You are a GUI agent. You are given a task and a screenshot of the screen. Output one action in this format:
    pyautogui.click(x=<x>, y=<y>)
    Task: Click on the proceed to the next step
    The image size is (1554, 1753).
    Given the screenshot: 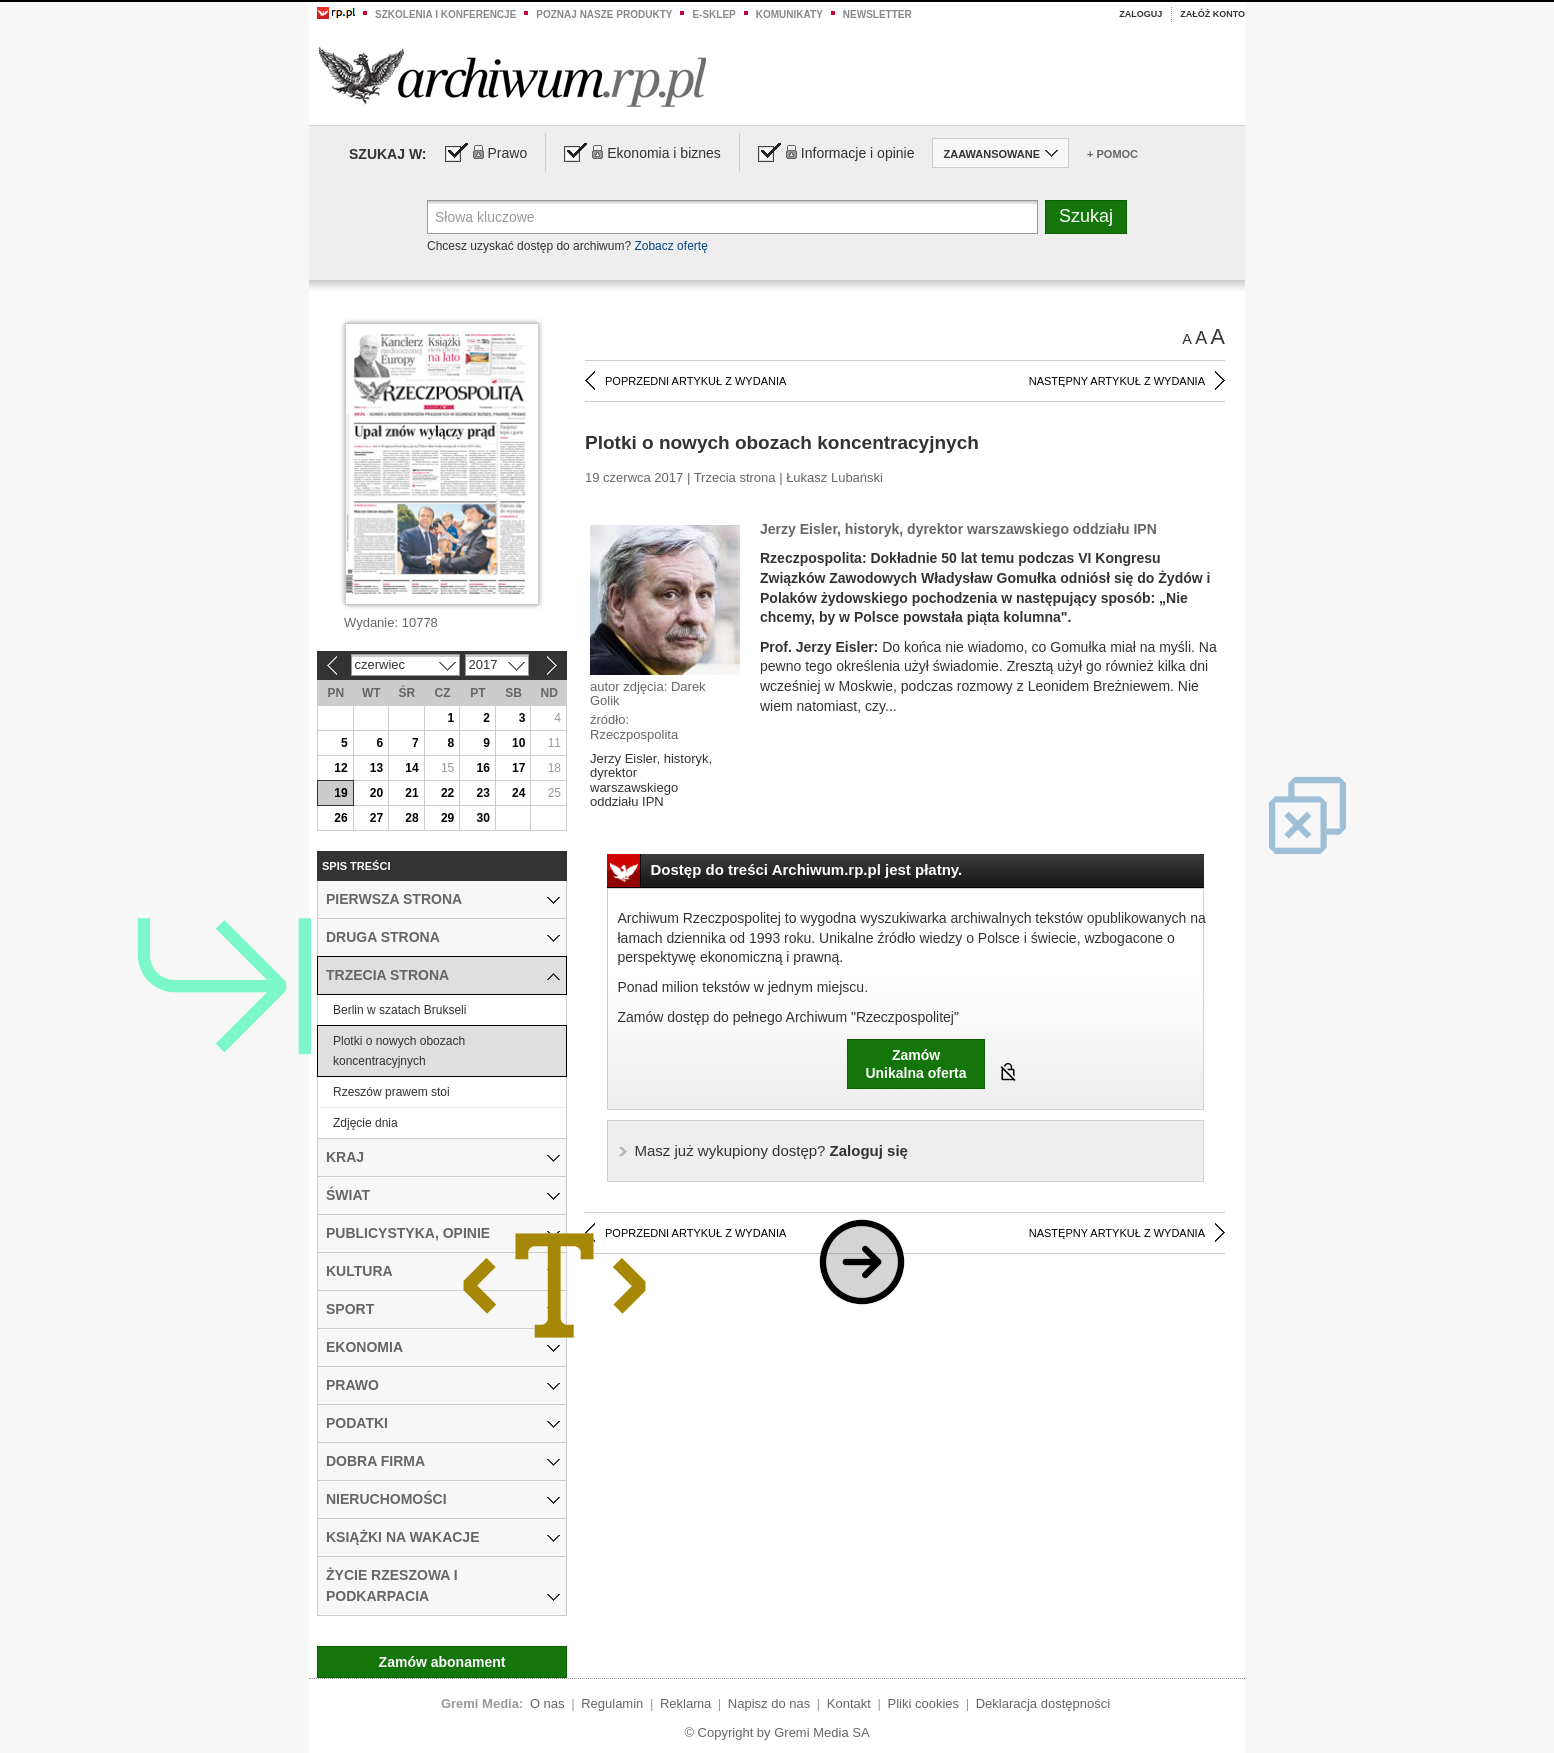 What is the action you would take?
    pyautogui.click(x=862, y=1262)
    